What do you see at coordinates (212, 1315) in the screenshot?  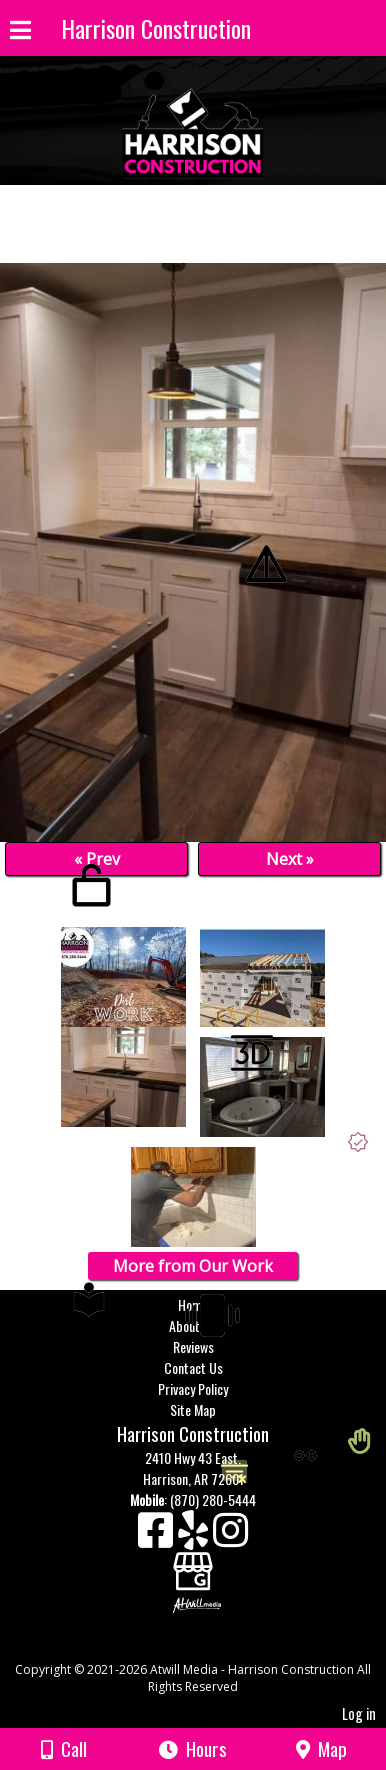 I see `enable vibration mode on device` at bounding box center [212, 1315].